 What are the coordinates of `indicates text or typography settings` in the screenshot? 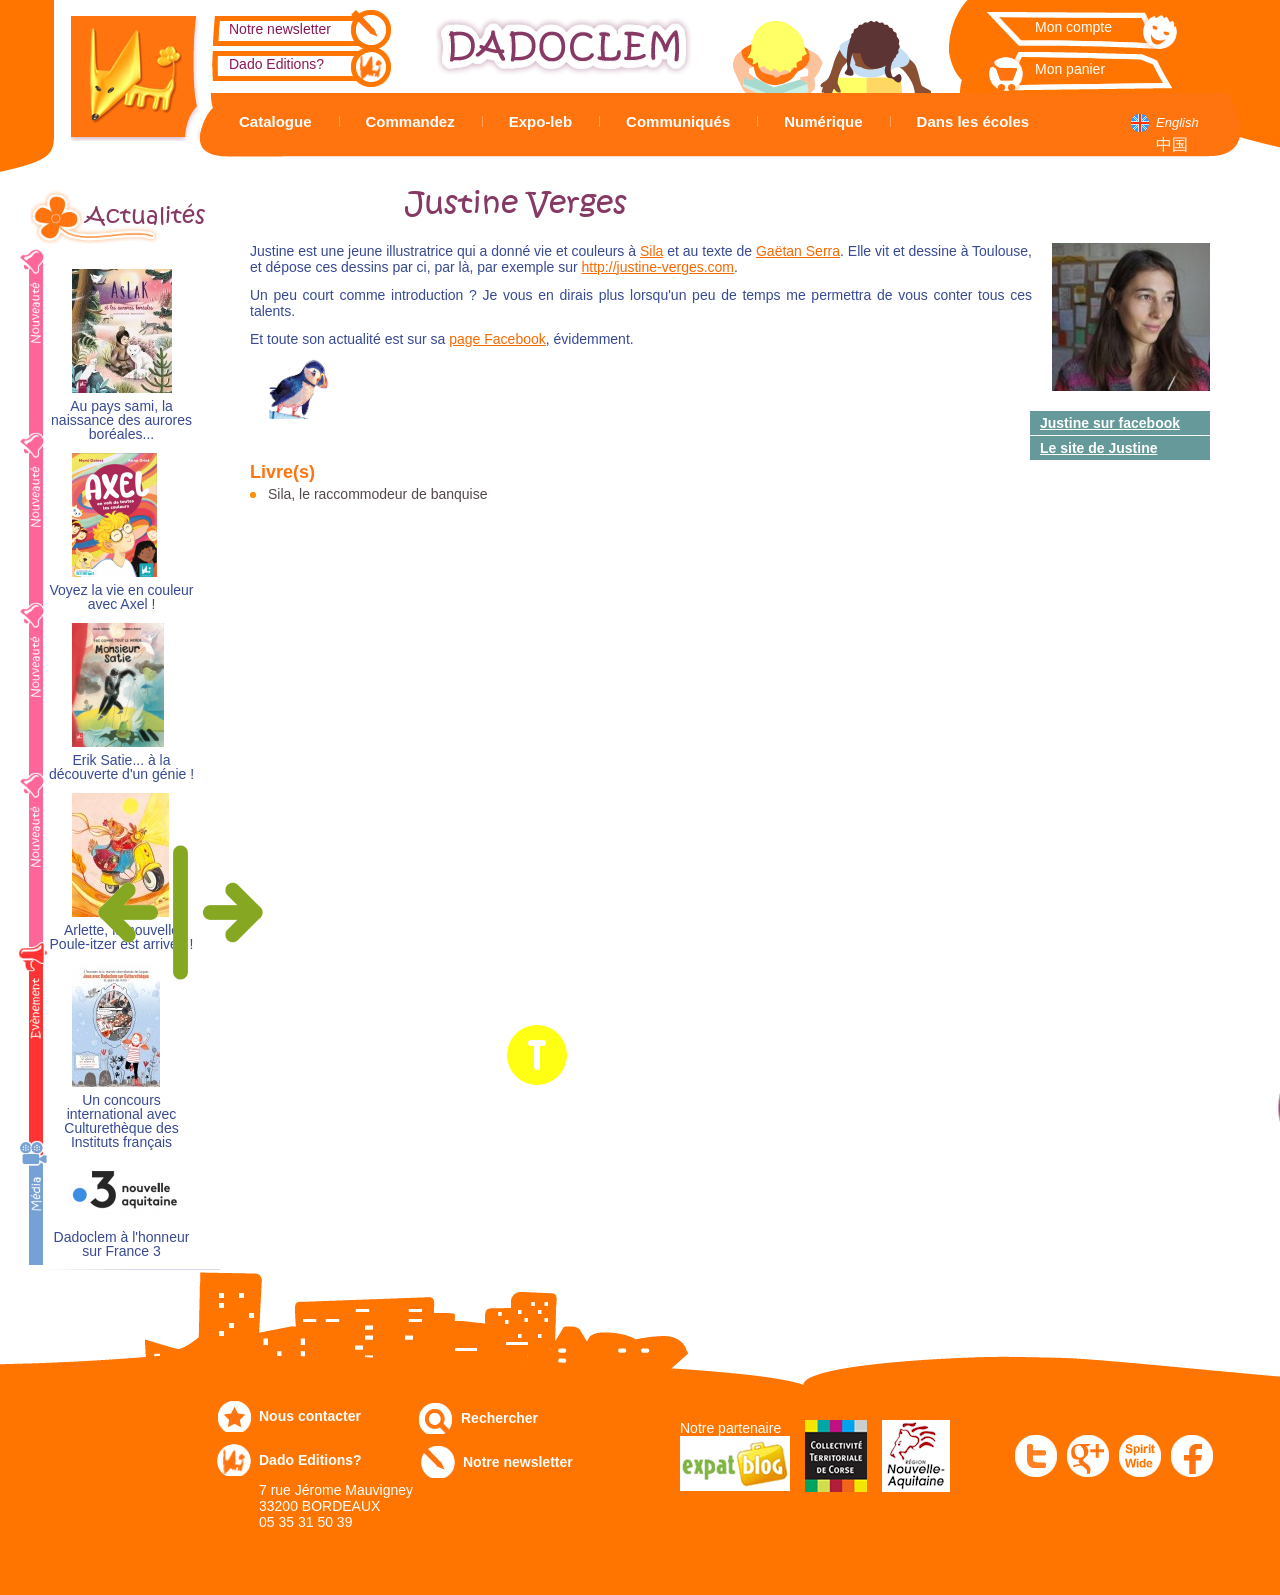 It's located at (537, 1055).